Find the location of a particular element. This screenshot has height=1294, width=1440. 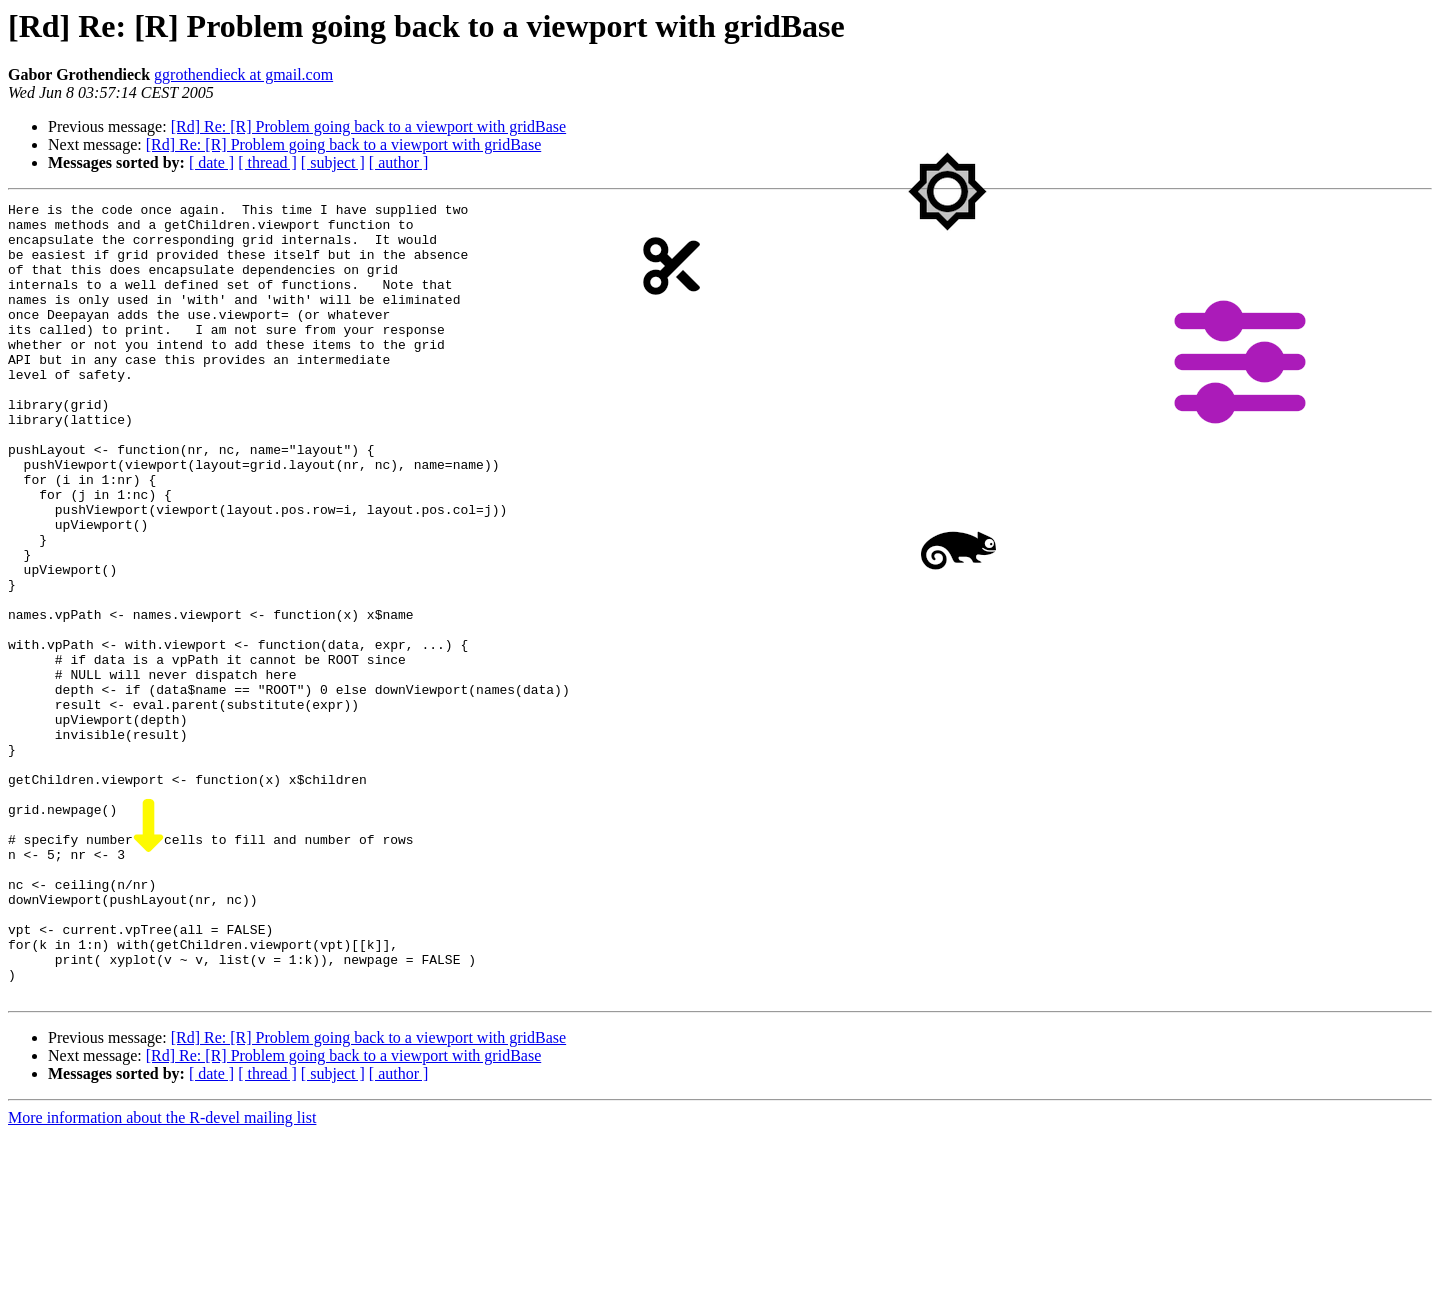

adjust settings or preferences is located at coordinates (1240, 362).